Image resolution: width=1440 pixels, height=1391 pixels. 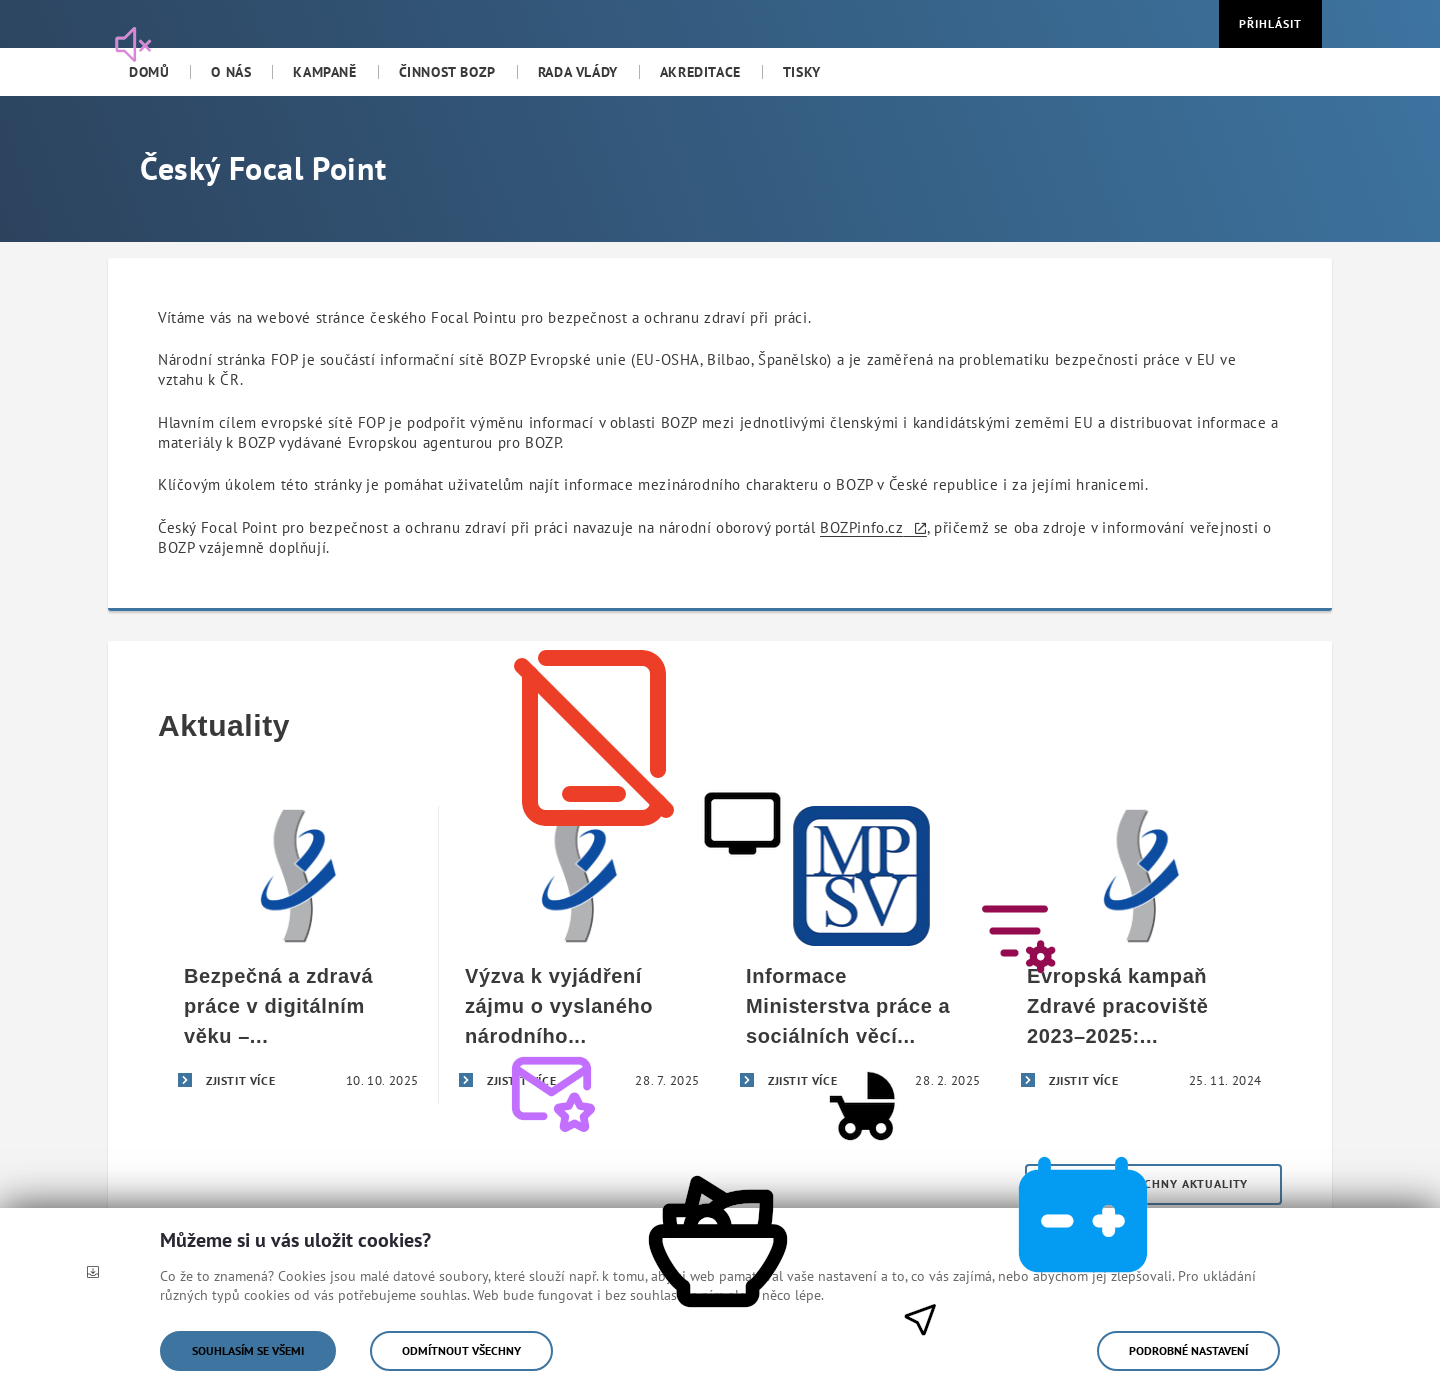 What do you see at coordinates (1083, 1221) in the screenshot?
I see `indicates vehicle battery status` at bounding box center [1083, 1221].